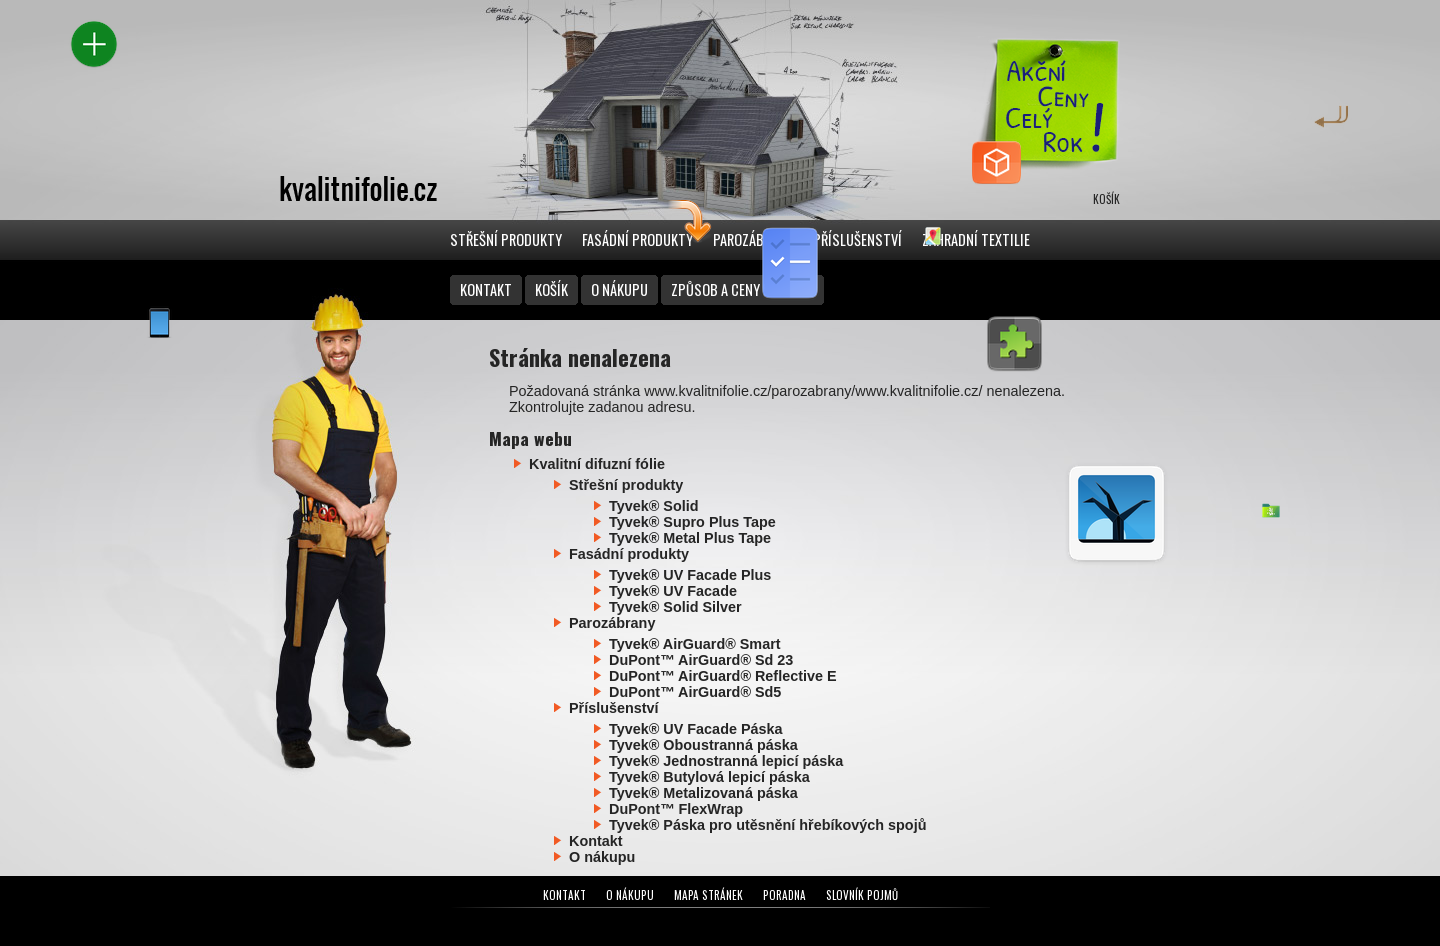  What do you see at coordinates (790, 263) in the screenshot?
I see `open work tasks or to-do list app` at bounding box center [790, 263].